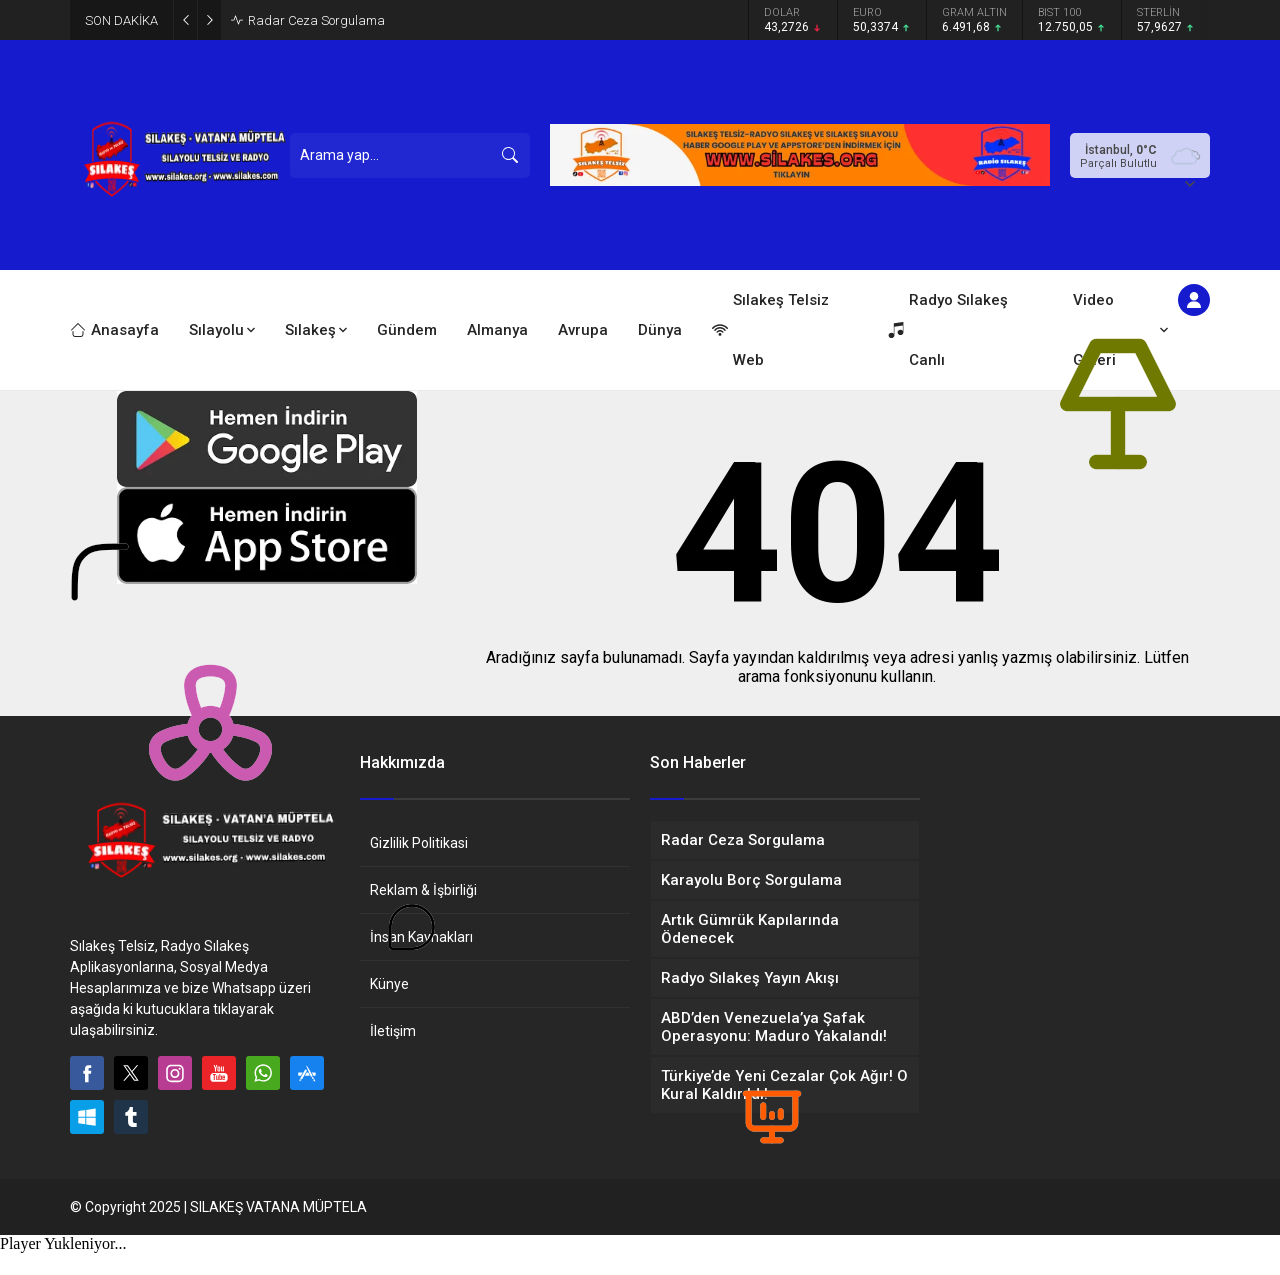 Image resolution: width=1280 pixels, height=1275 pixels. Describe the element at coordinates (210, 723) in the screenshot. I see `fan or cooling system controls` at that location.